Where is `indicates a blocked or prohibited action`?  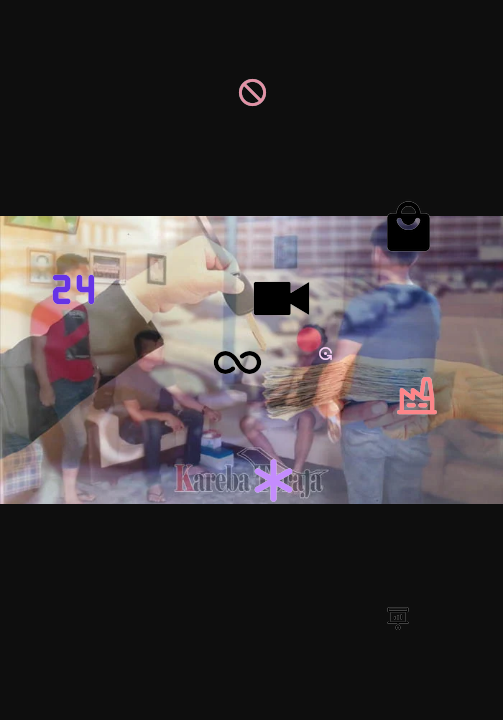
indicates a blocked or prohibited action is located at coordinates (252, 92).